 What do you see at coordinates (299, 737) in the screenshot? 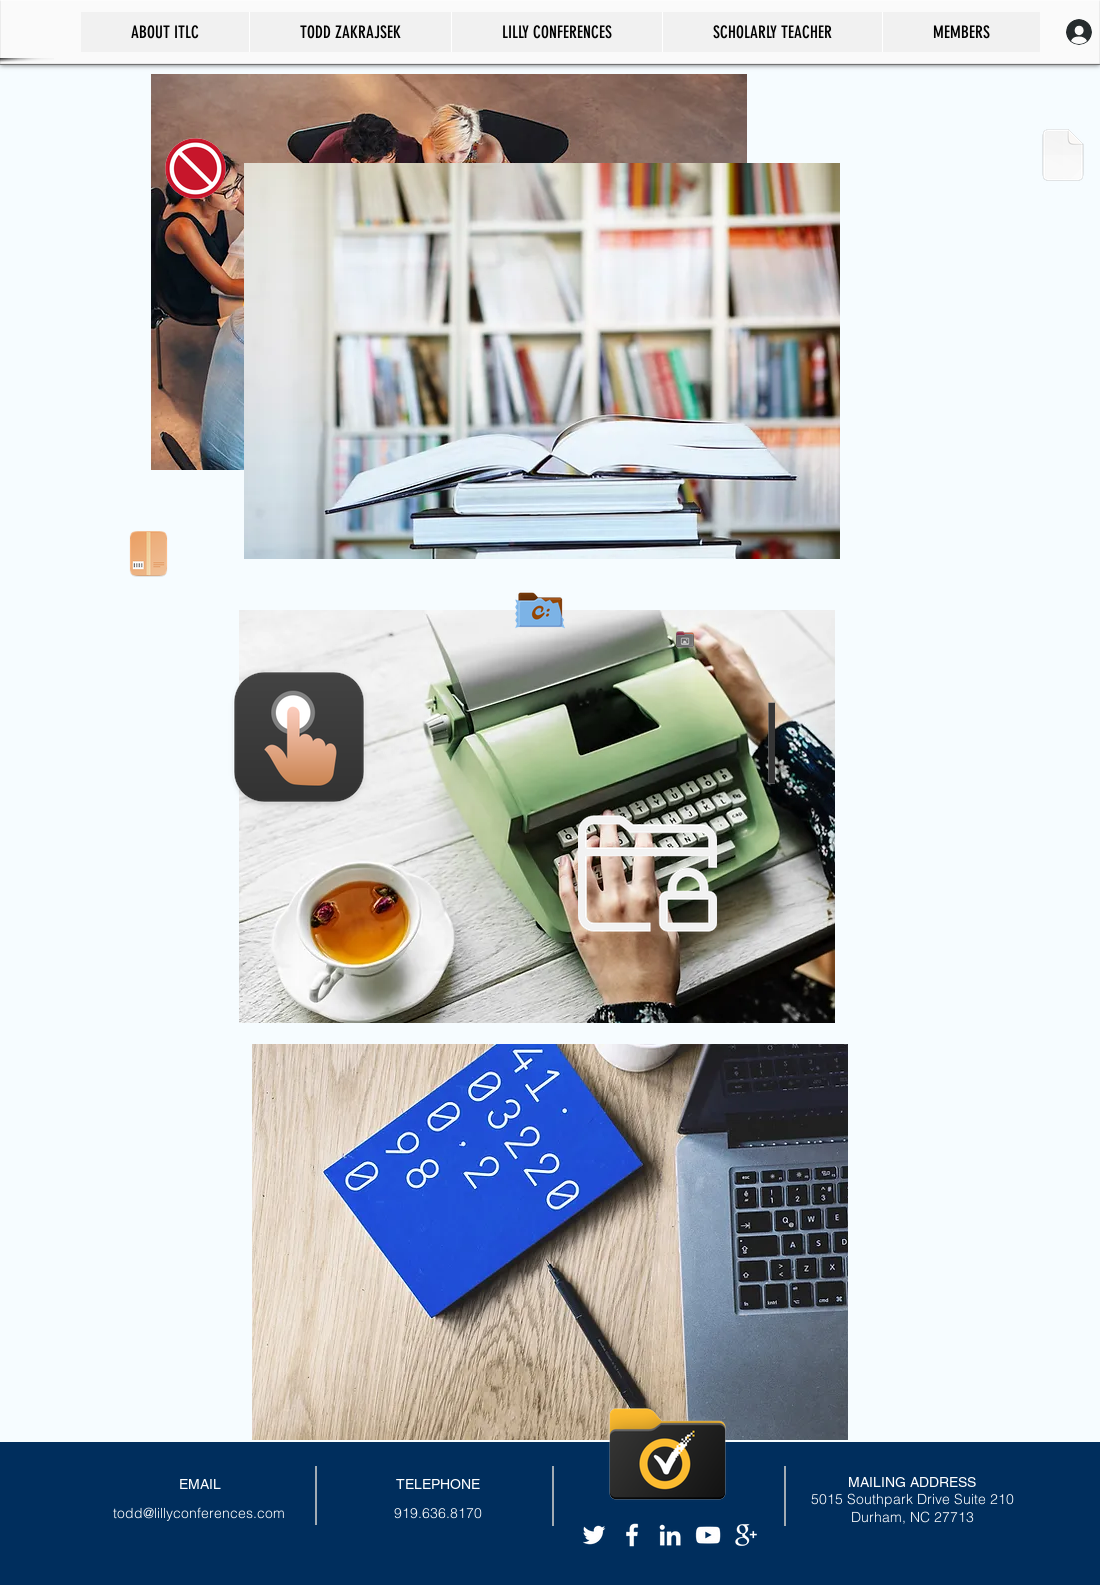
I see `touchscreen input settings` at bounding box center [299, 737].